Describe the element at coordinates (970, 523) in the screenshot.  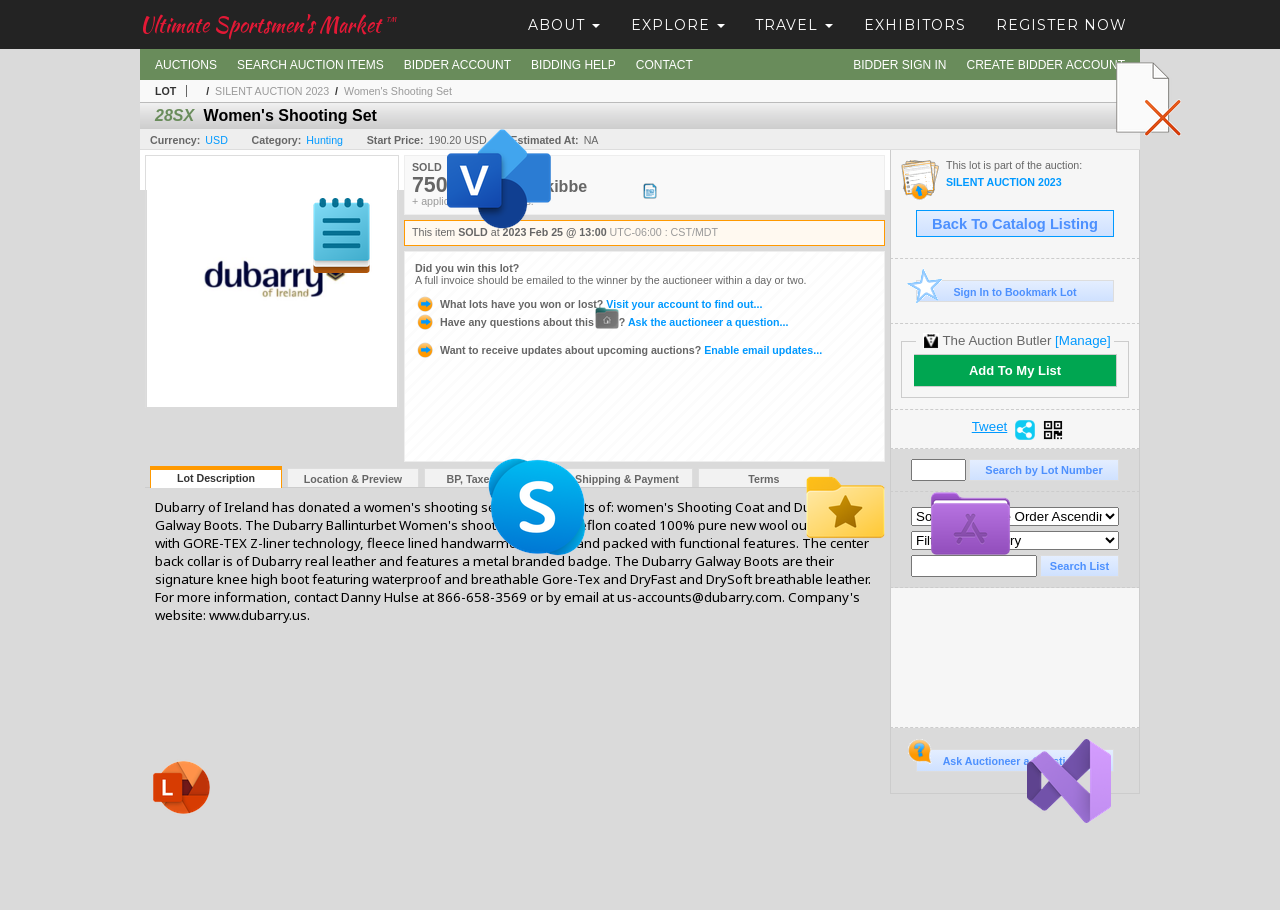
I see `open templates folder` at that location.